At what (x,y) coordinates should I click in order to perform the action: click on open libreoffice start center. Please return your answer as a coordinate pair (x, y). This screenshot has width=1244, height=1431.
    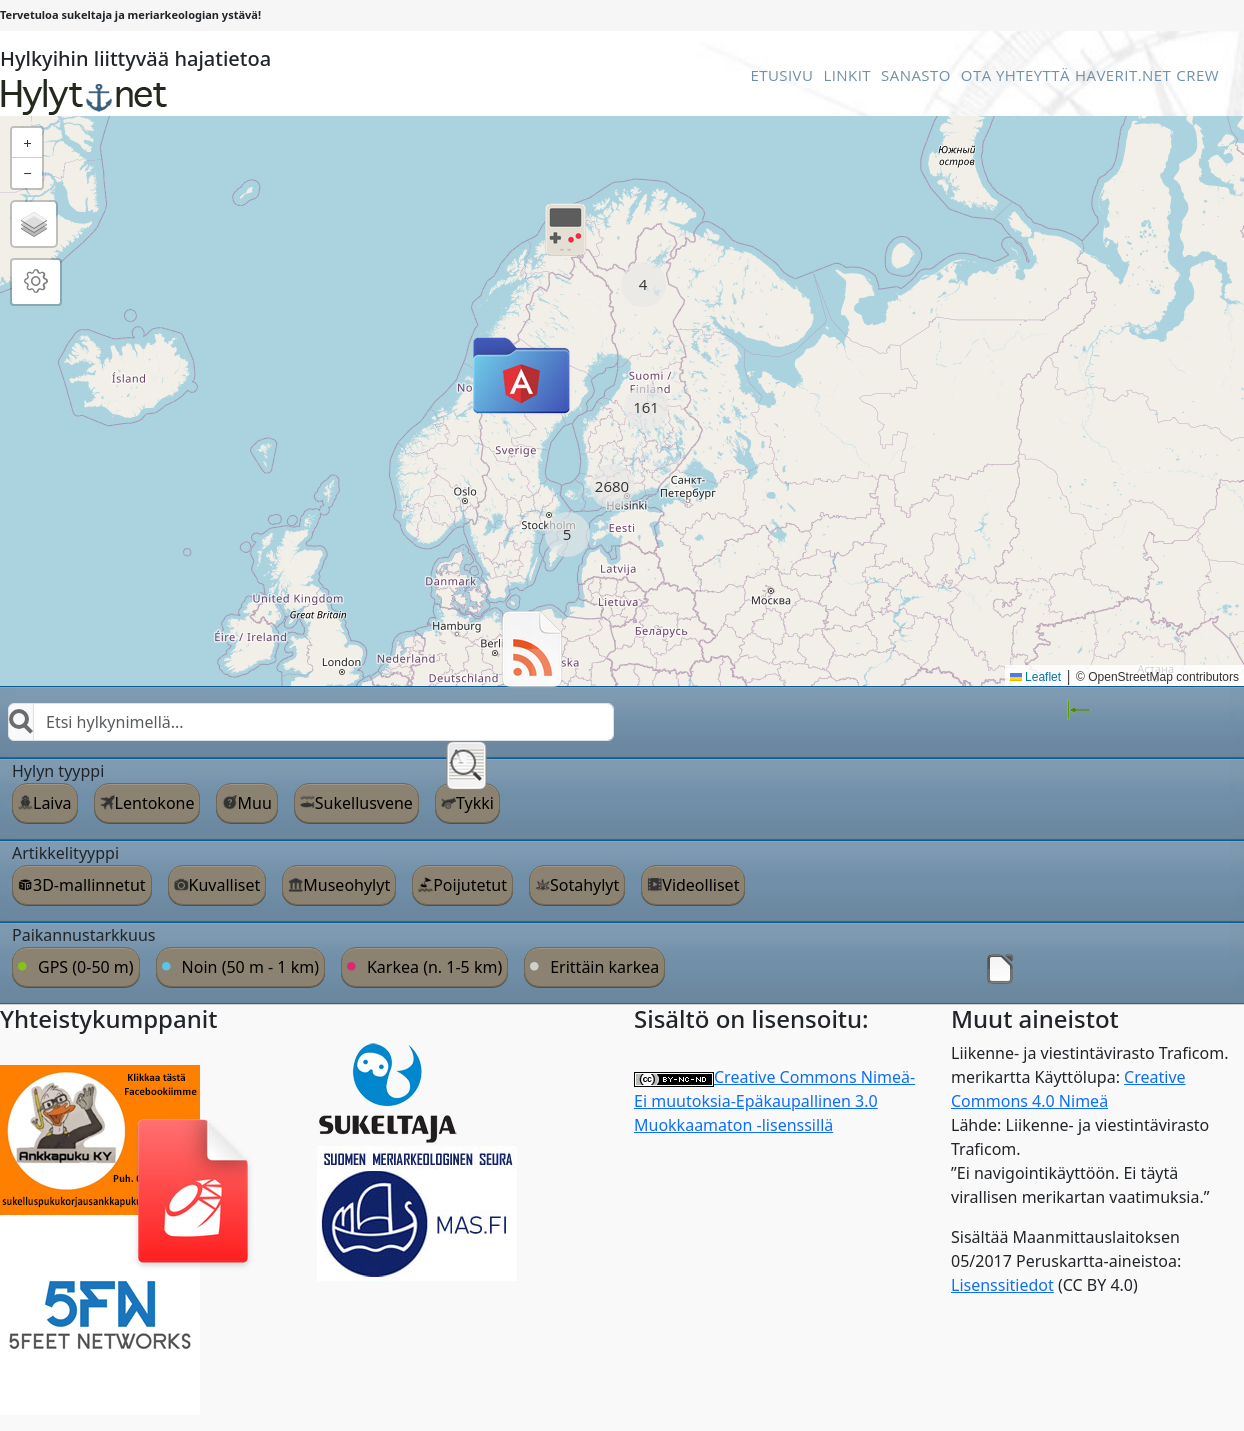
    Looking at the image, I should click on (1000, 969).